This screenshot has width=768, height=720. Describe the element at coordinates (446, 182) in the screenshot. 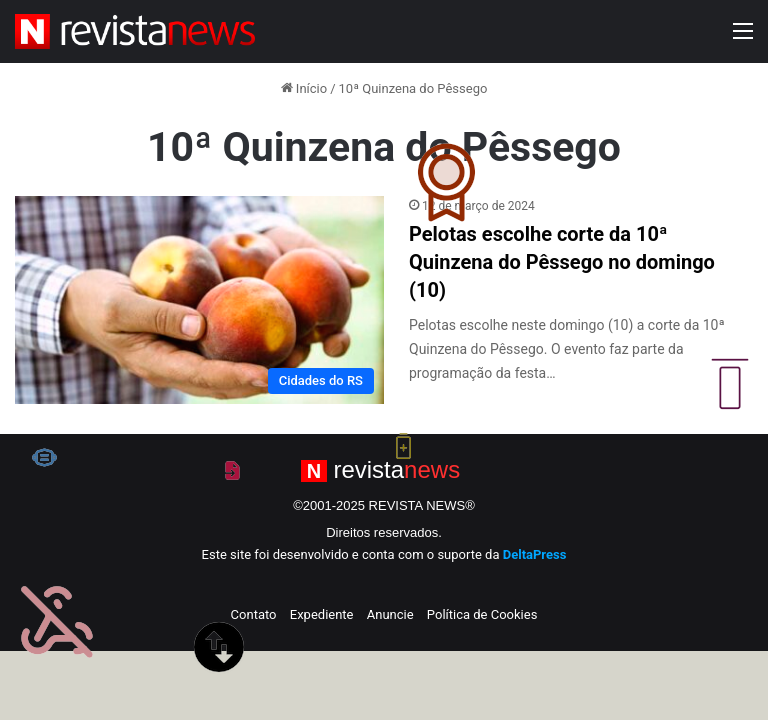

I see `view achievements or awards` at that location.